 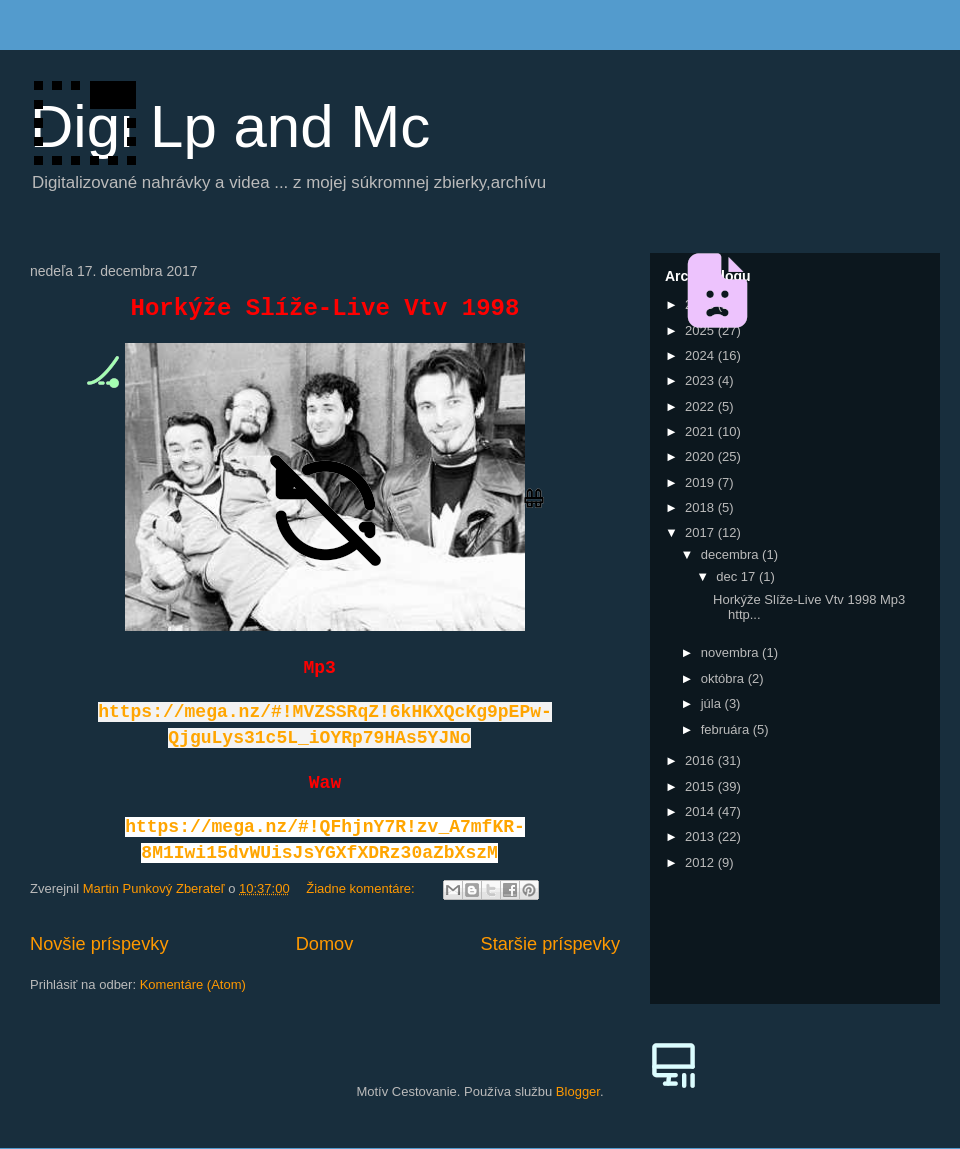 I want to click on pause media playback on desktop display, so click(x=673, y=1064).